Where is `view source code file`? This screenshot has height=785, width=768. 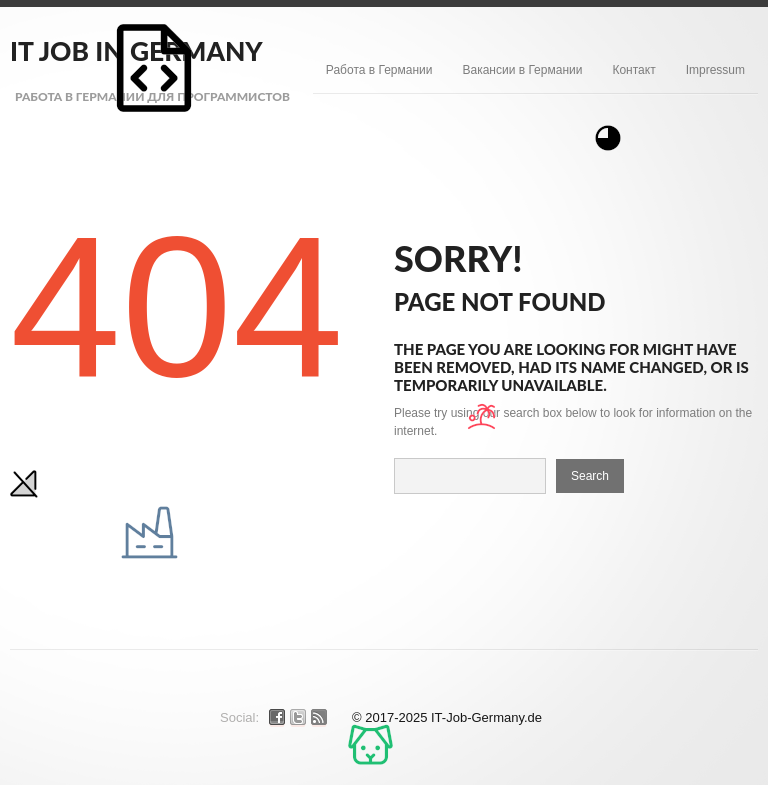
view source code file is located at coordinates (154, 68).